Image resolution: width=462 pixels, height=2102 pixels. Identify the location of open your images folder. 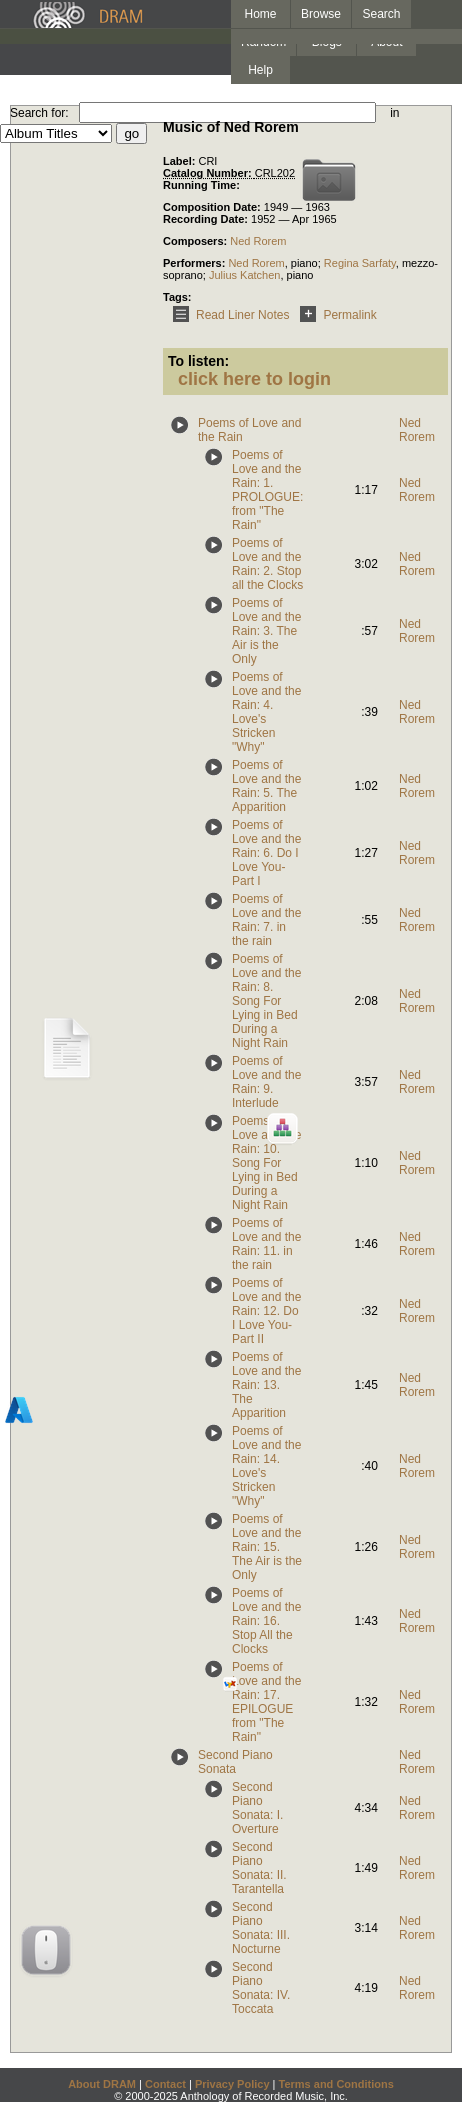
(329, 180).